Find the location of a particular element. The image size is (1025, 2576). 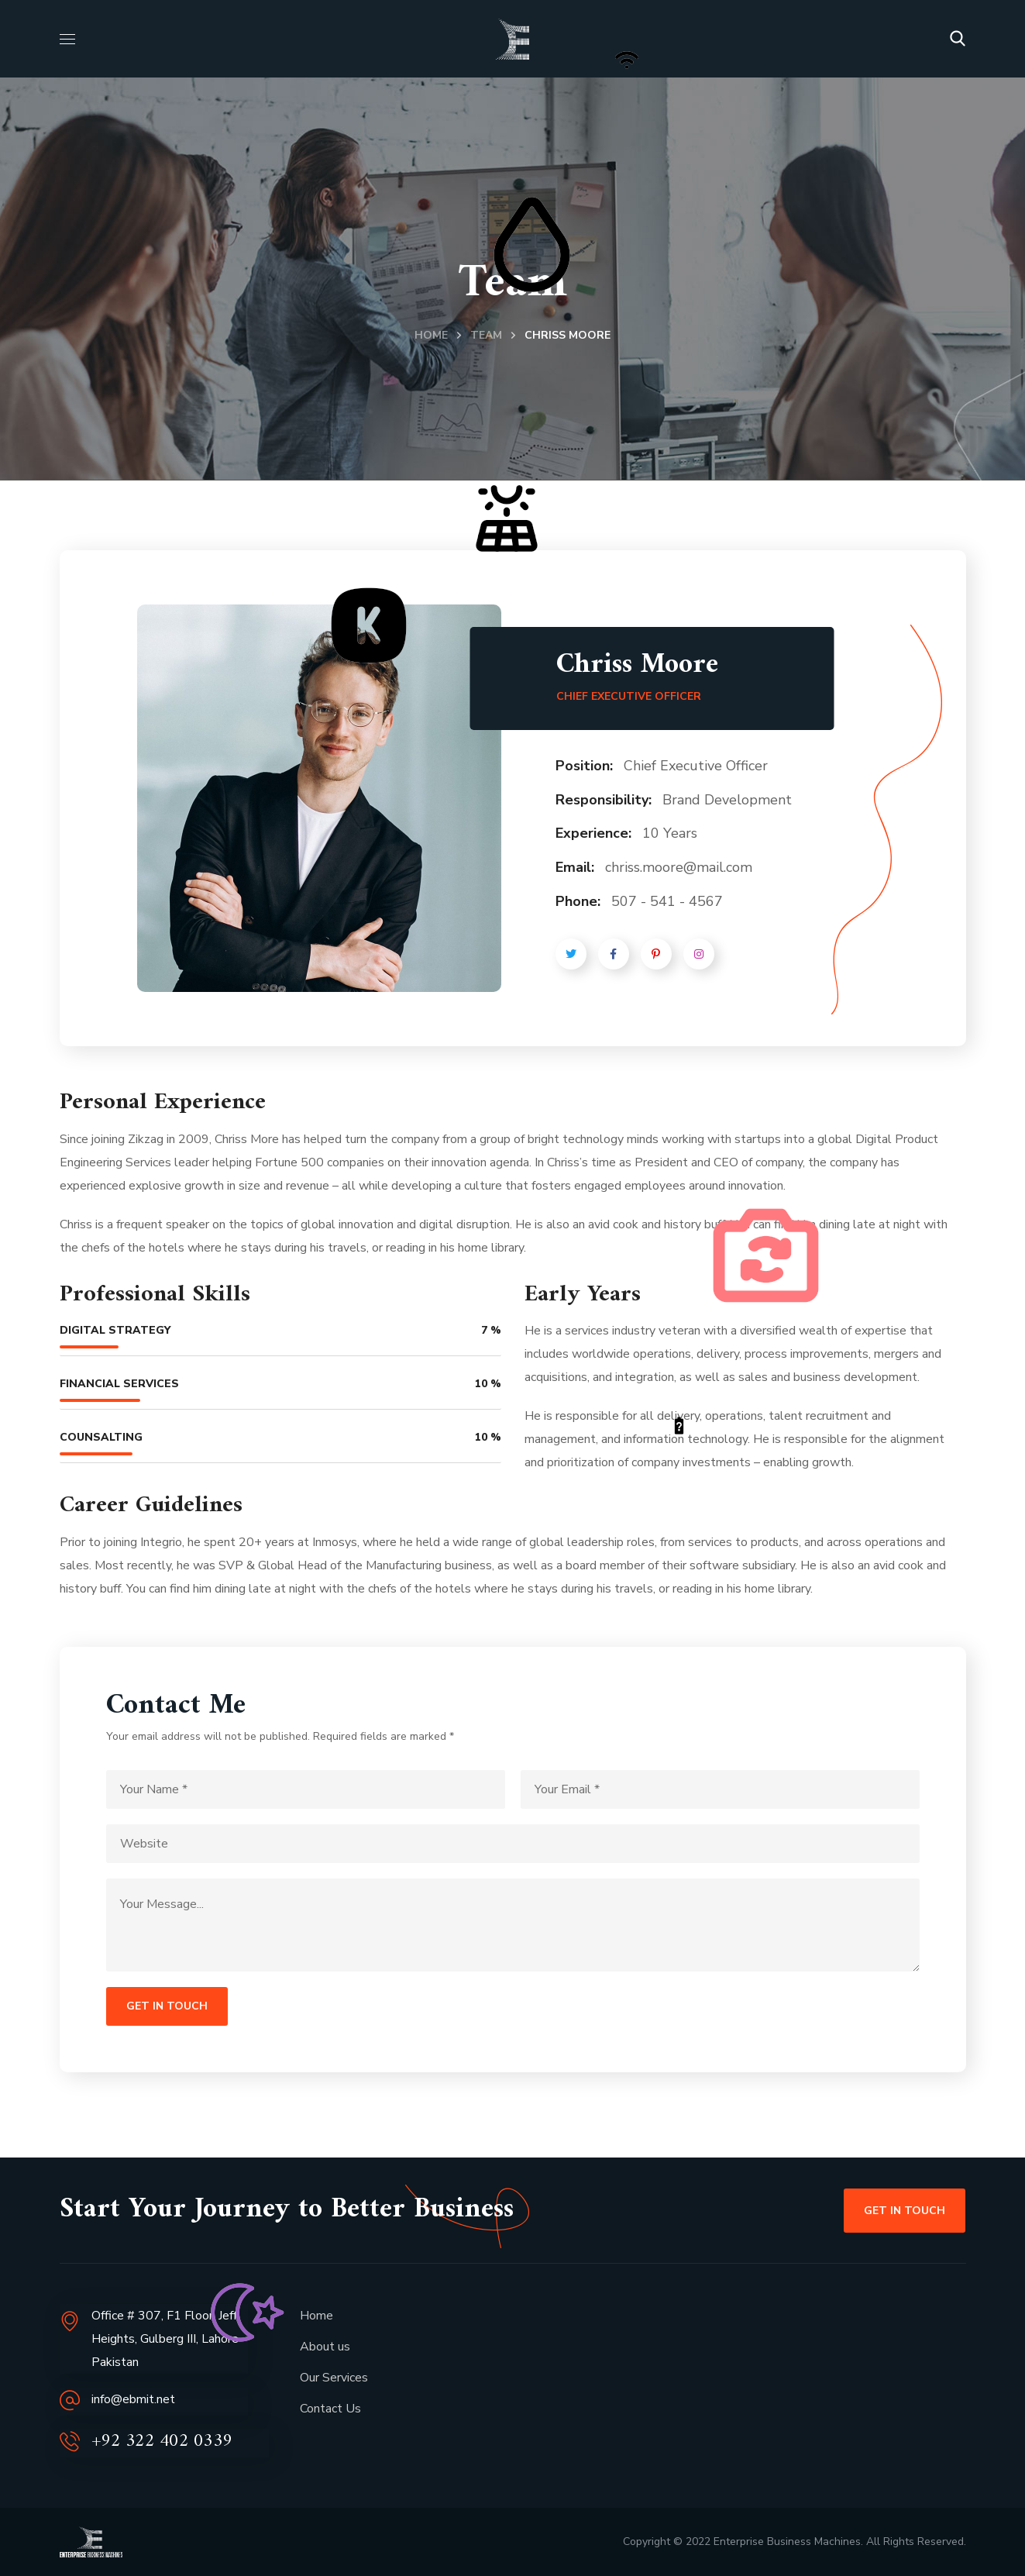

indicates battery status cannot be determined is located at coordinates (679, 1425).